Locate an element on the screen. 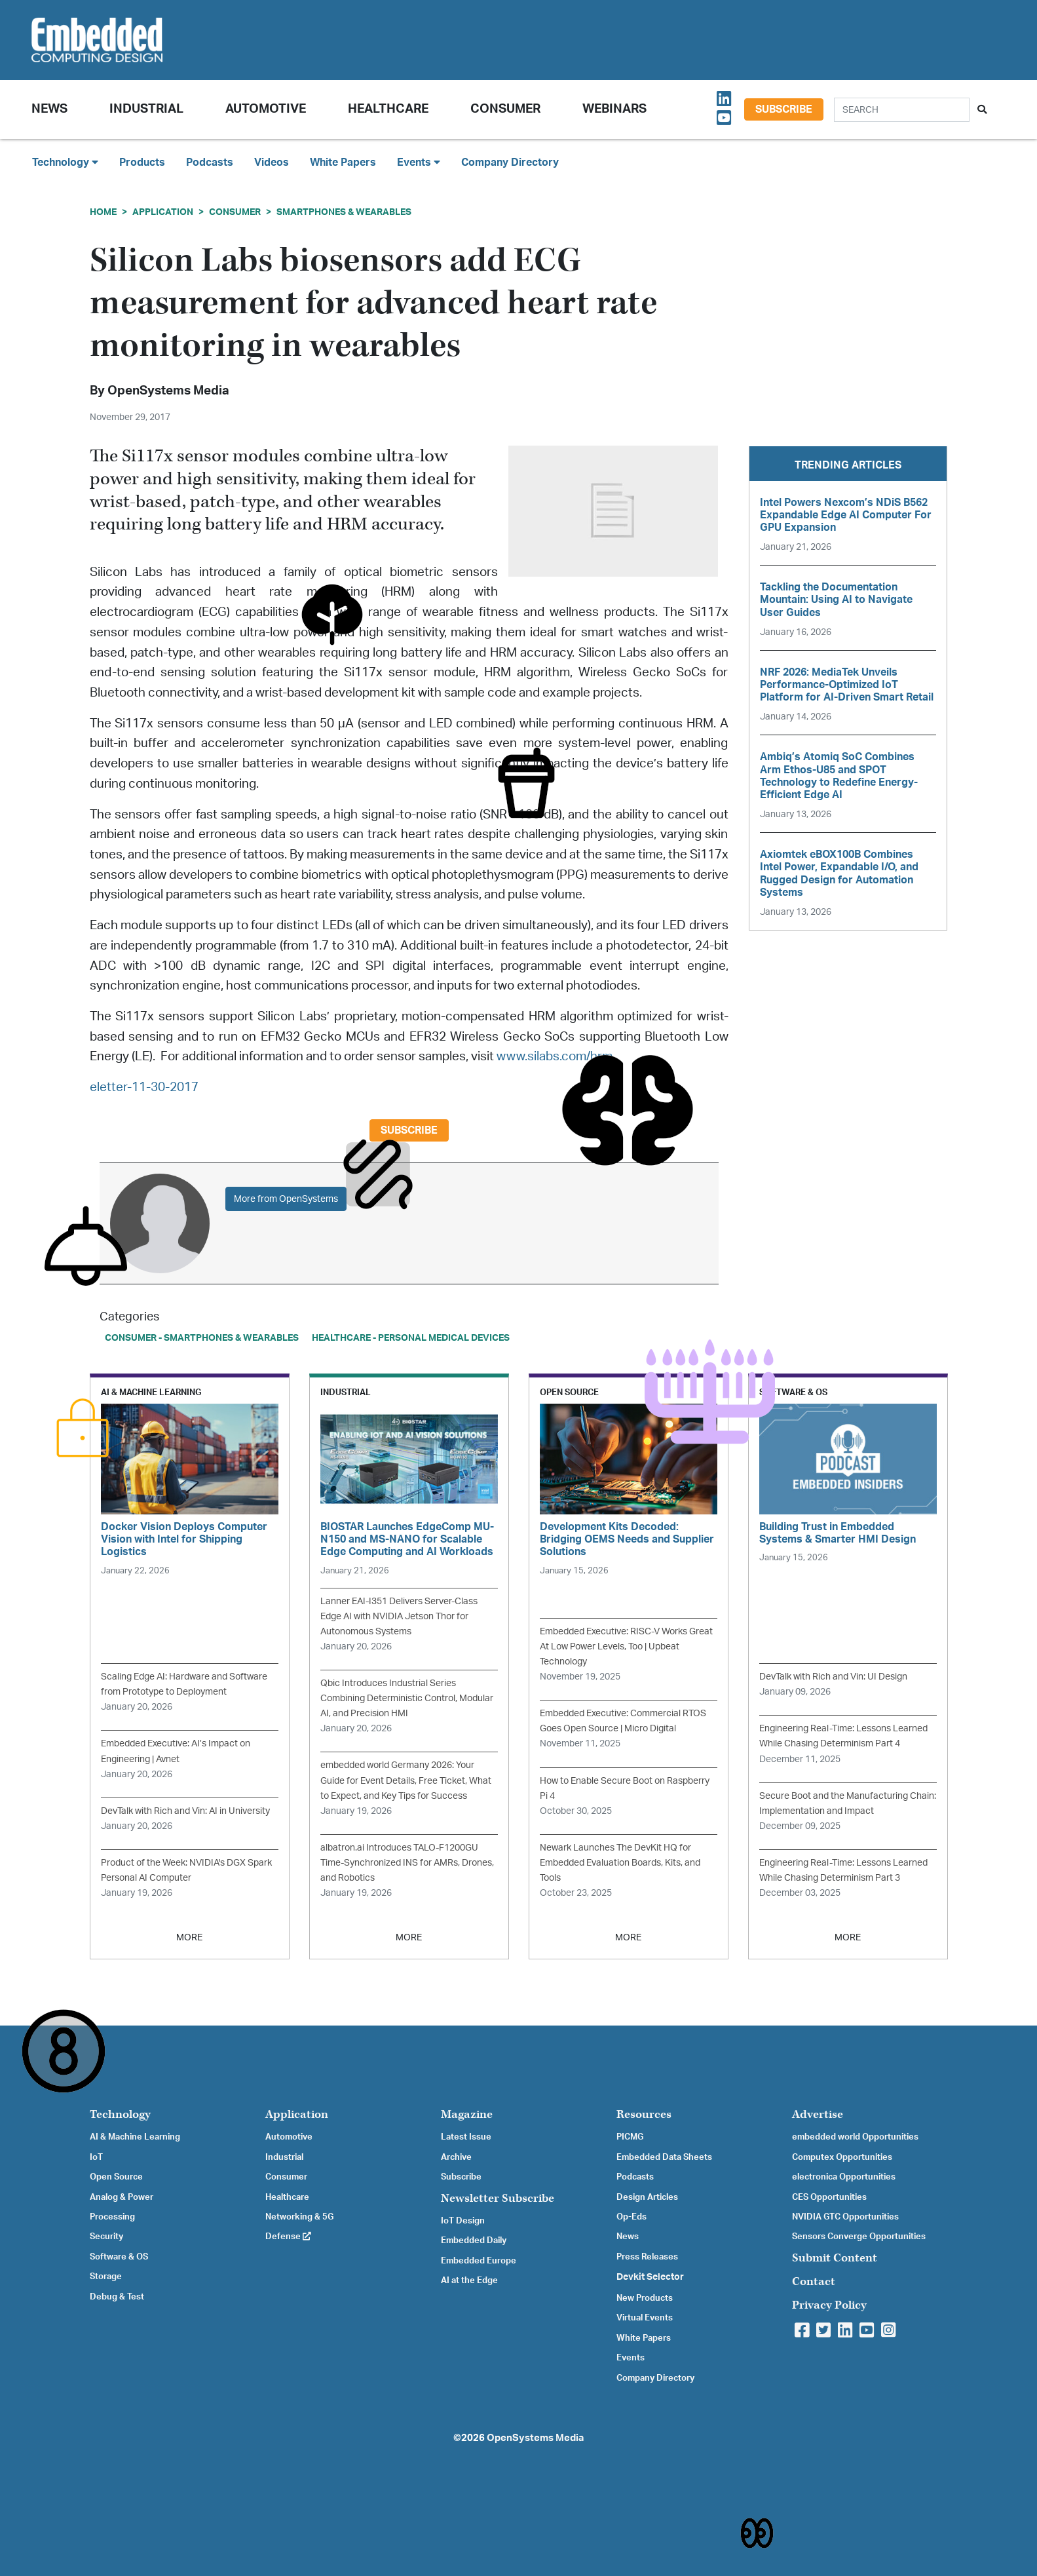 This screenshot has width=1037, height=2576. mark content as viewed or seen is located at coordinates (757, 2533).